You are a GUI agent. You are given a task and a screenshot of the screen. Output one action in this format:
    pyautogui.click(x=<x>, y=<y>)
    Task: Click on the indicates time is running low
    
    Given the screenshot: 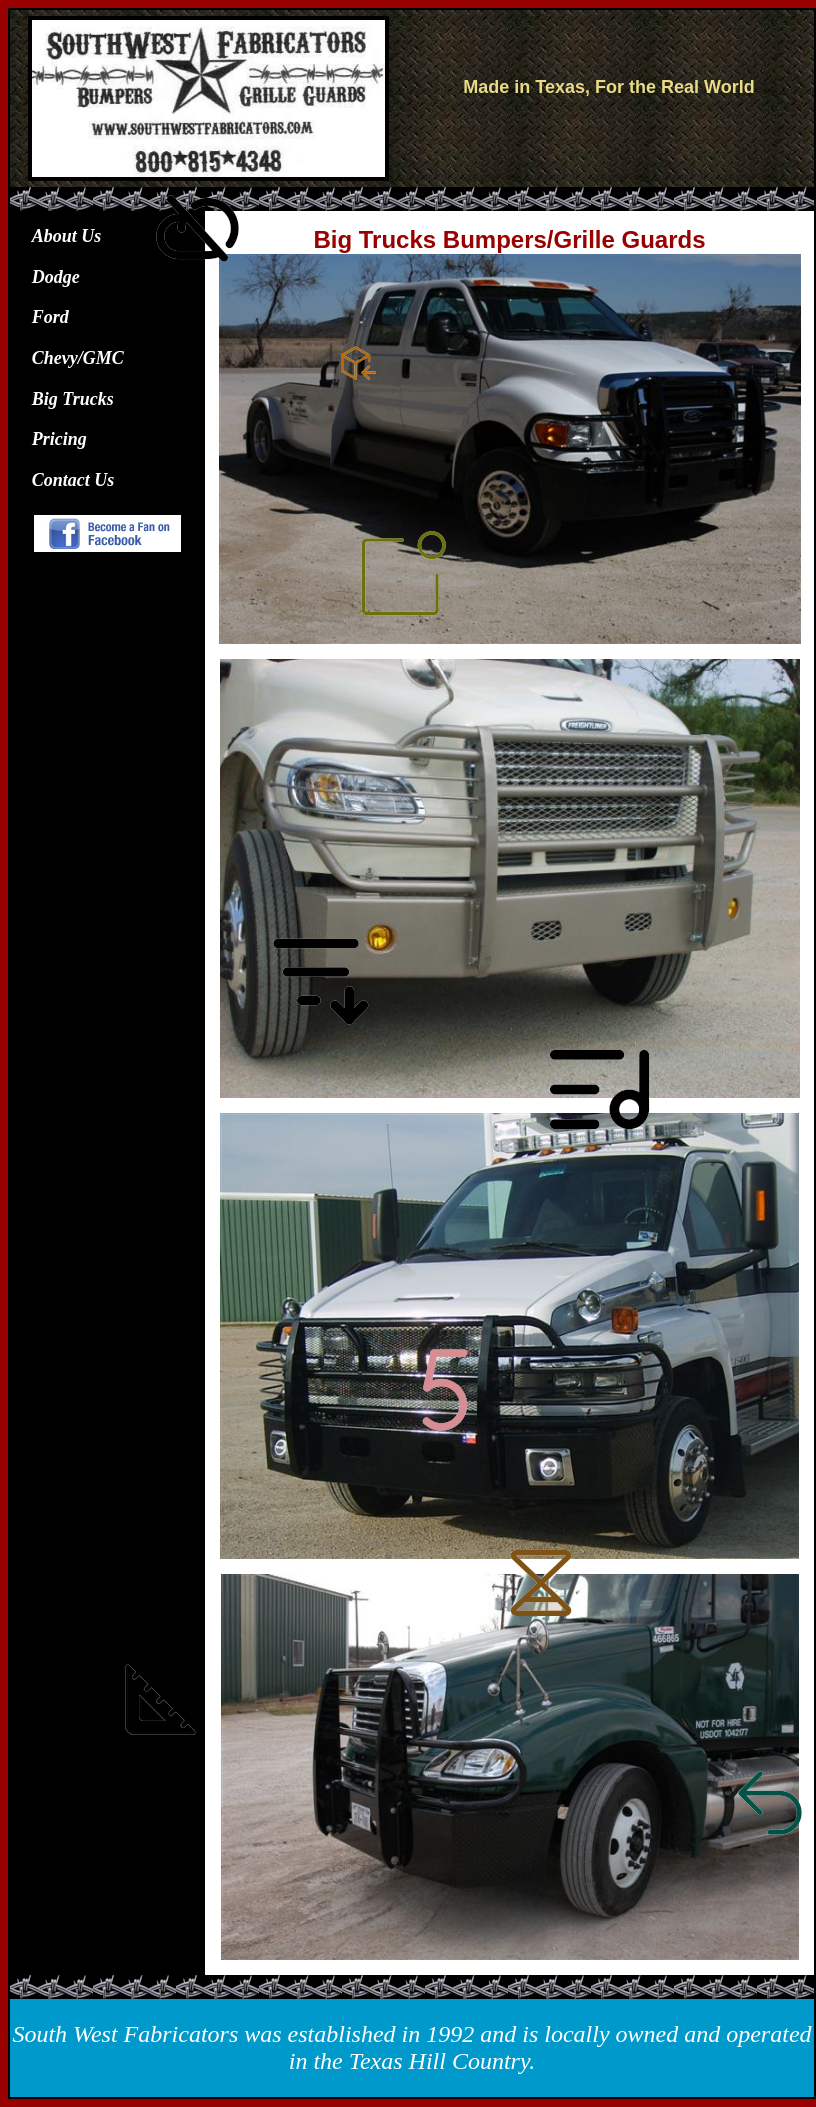 What is the action you would take?
    pyautogui.click(x=541, y=1583)
    